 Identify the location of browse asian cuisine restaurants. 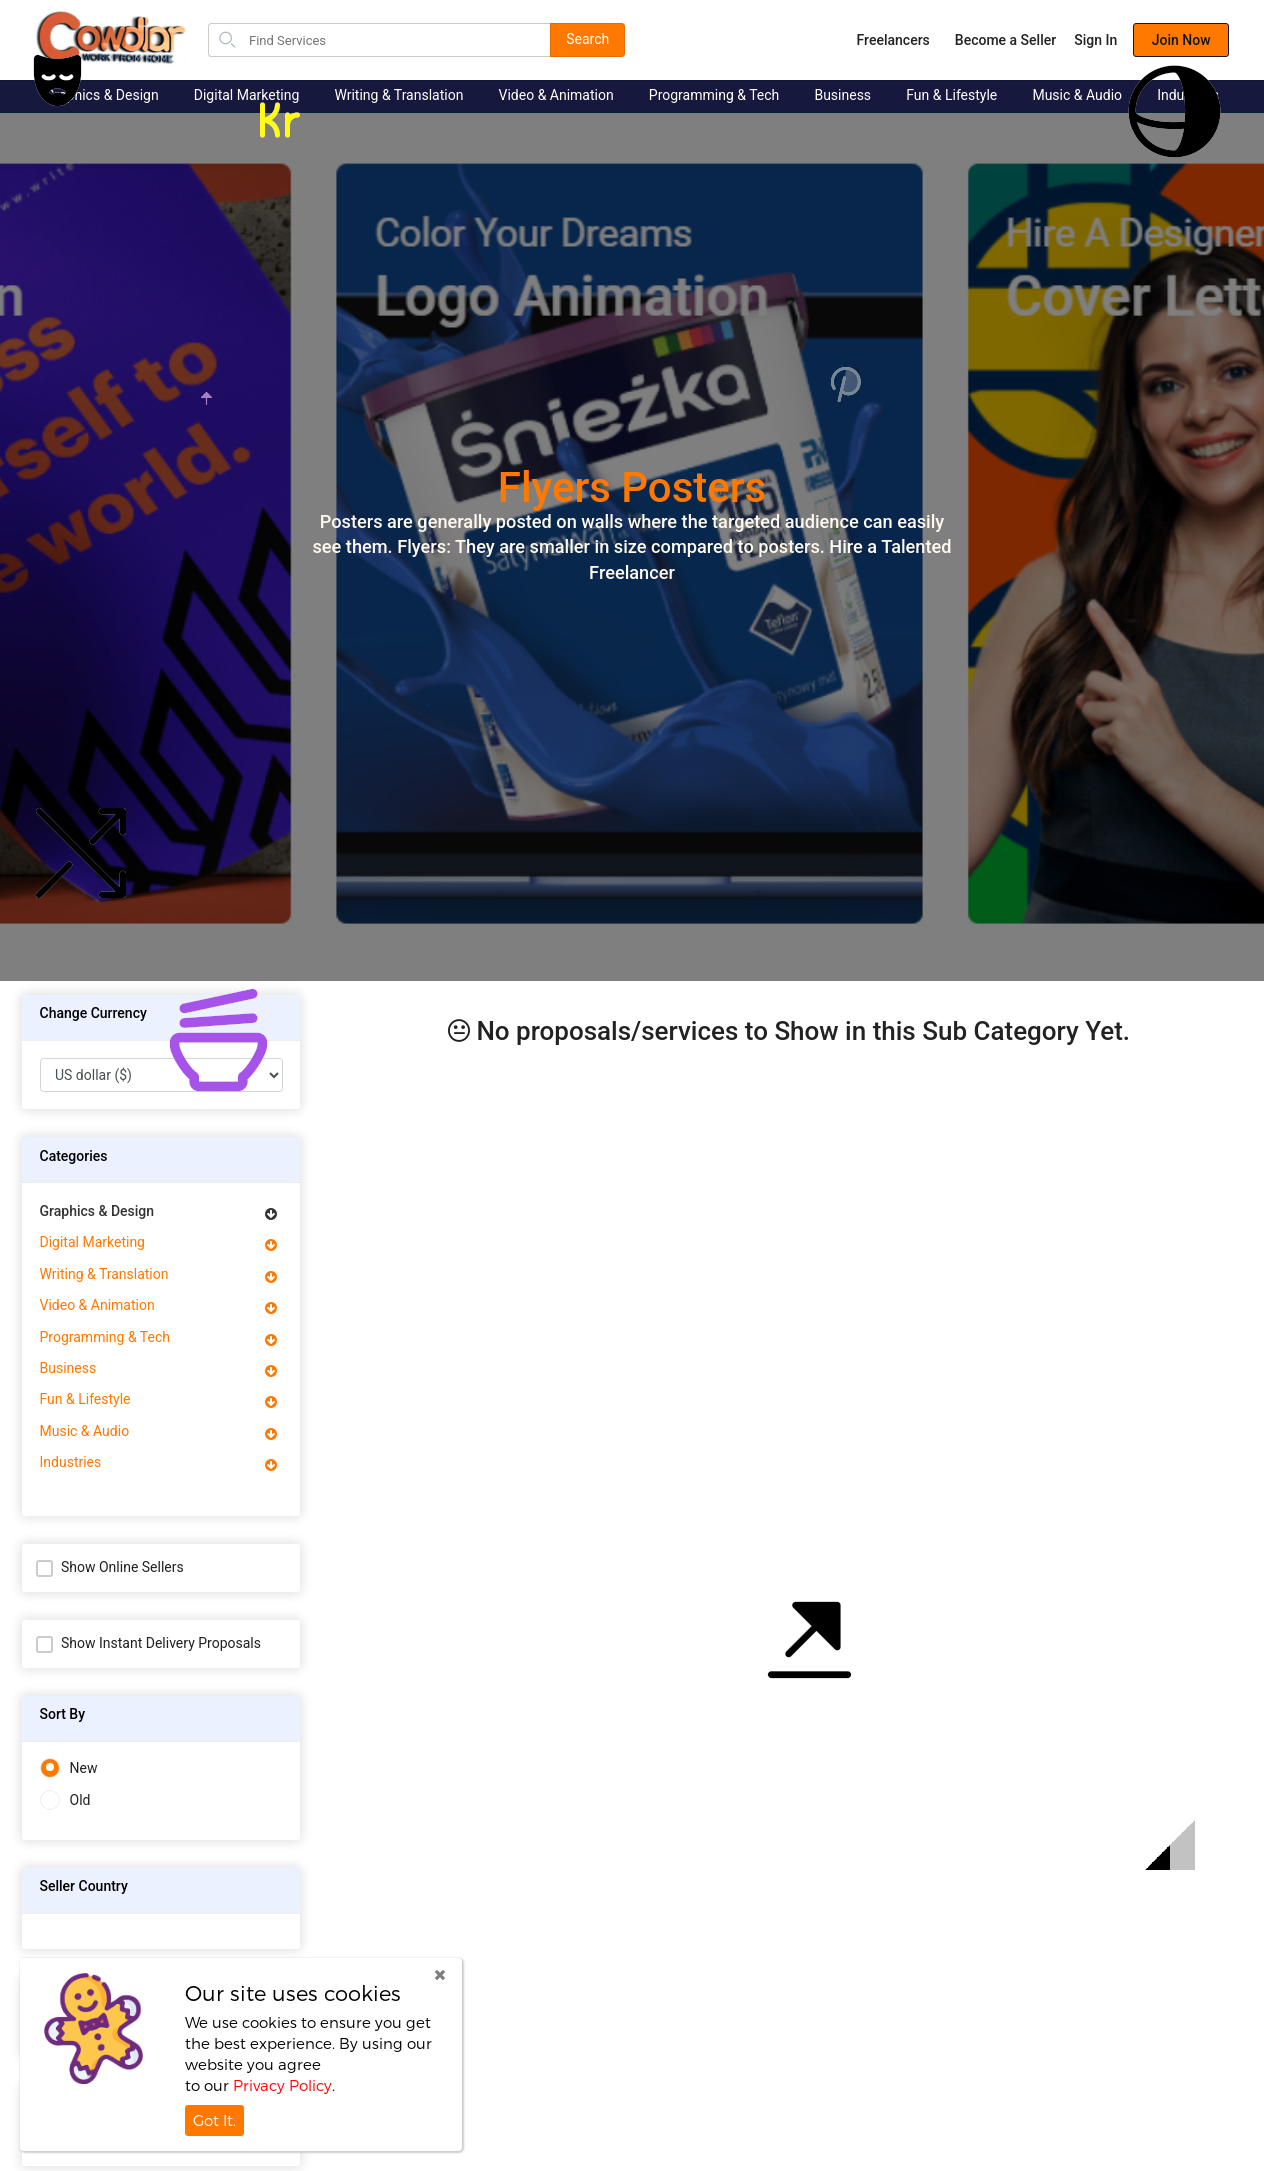
(218, 1042).